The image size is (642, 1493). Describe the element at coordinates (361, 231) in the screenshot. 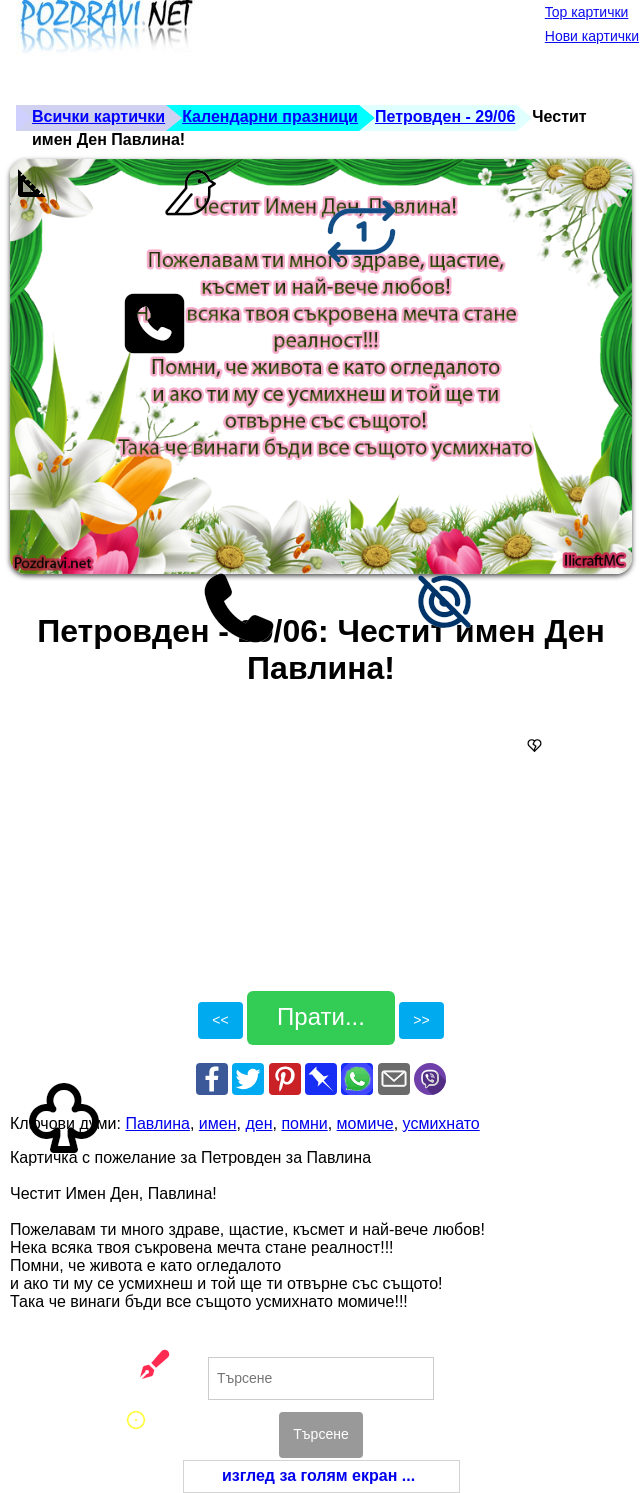

I see `repeat current track once` at that location.